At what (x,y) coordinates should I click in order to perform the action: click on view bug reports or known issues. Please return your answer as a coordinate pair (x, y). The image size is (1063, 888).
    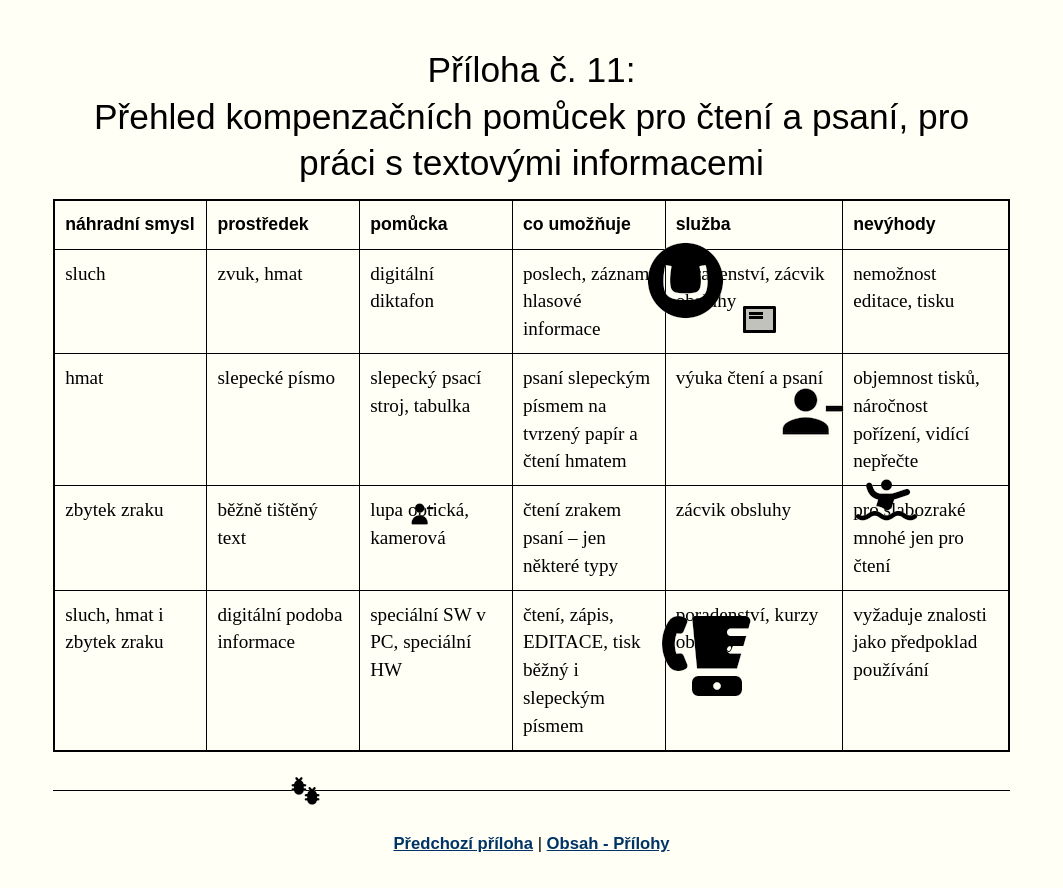
    Looking at the image, I should click on (305, 791).